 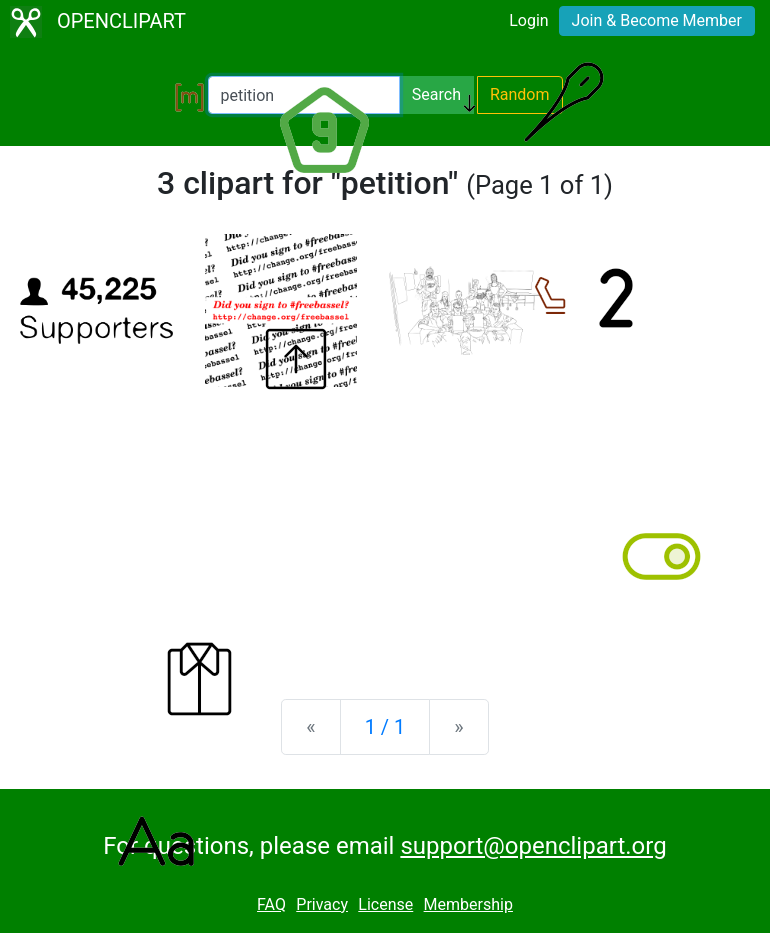 What do you see at coordinates (324, 132) in the screenshot?
I see `indicates step 9 in a multi-step process` at bounding box center [324, 132].